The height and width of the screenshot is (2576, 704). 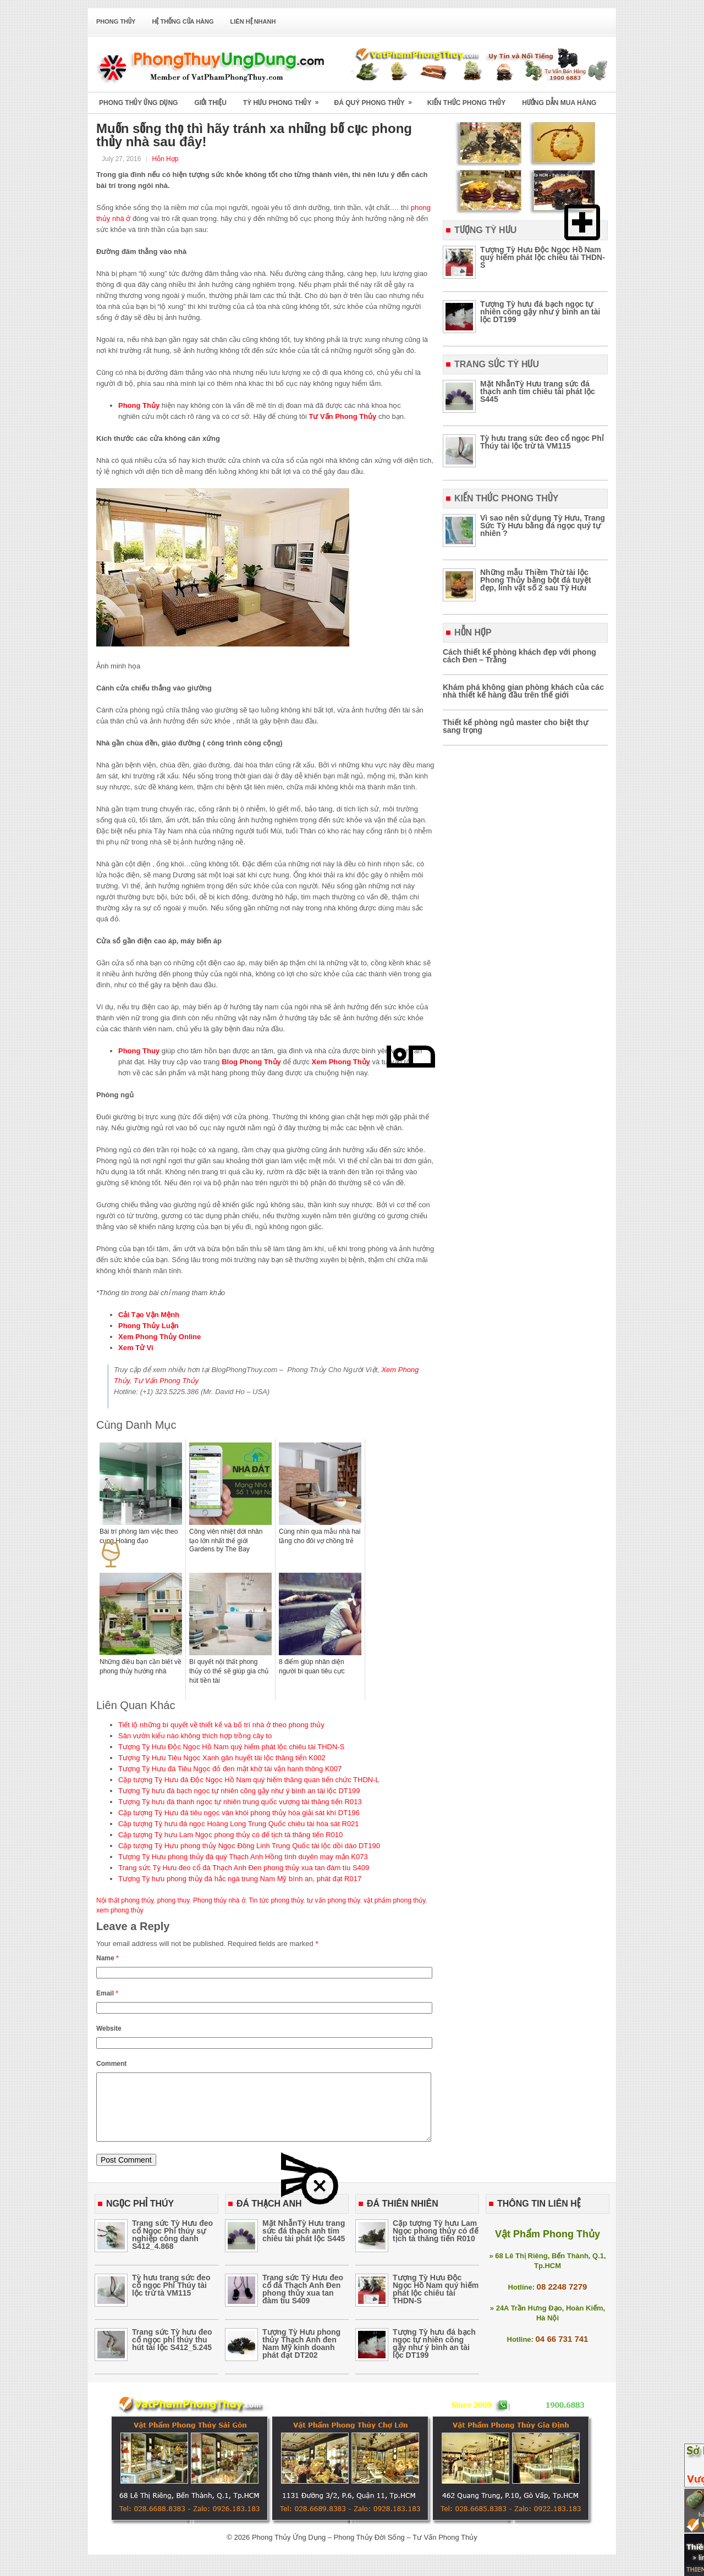 I want to click on browse wine selection or menu, so click(x=111, y=1554).